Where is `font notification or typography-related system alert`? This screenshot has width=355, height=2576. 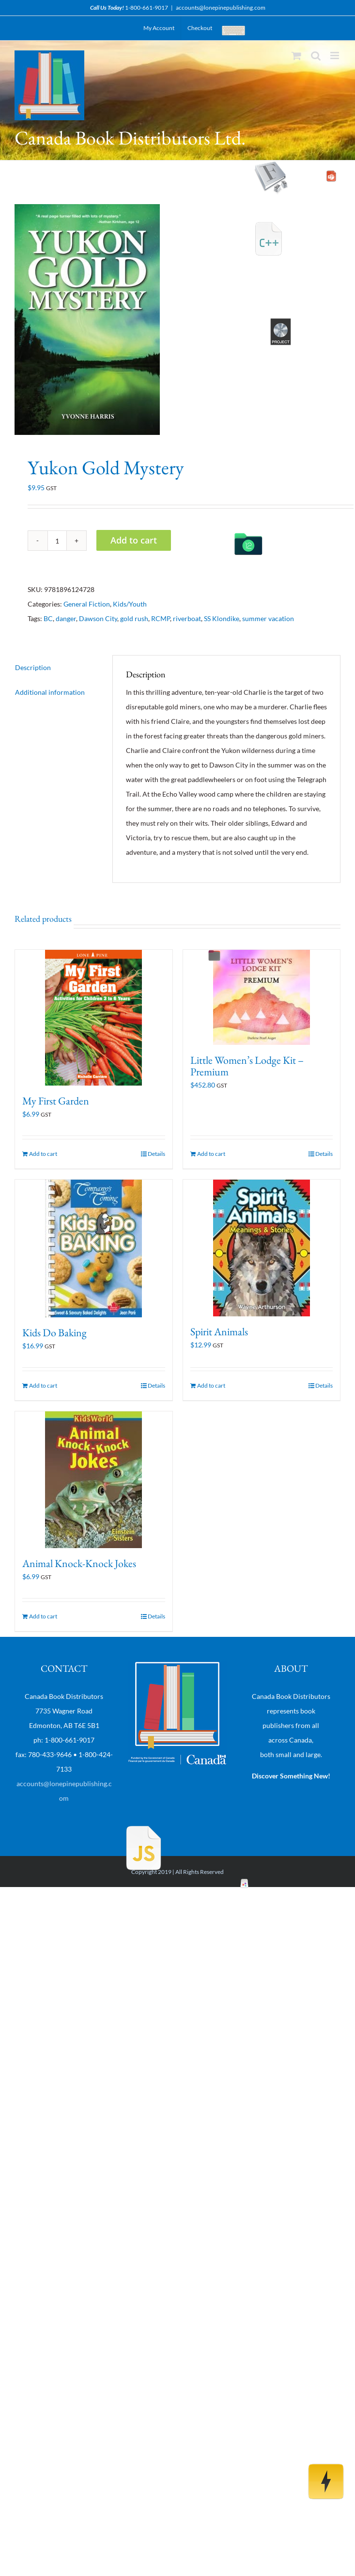
font notification or typography-related system alert is located at coordinates (271, 176).